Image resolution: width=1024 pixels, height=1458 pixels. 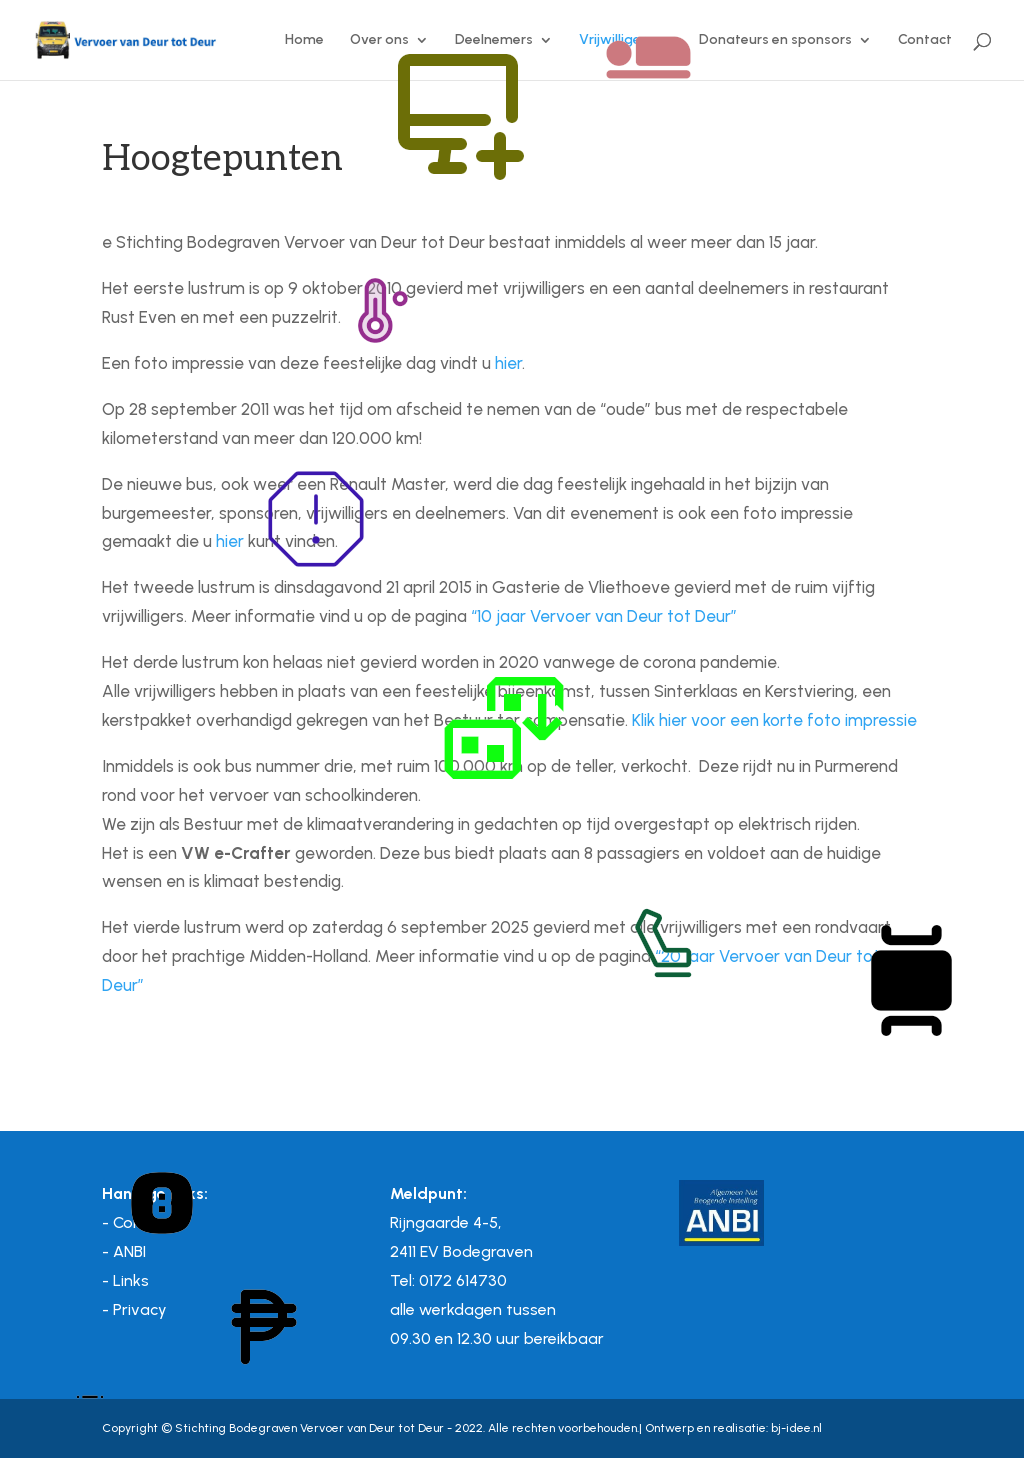 What do you see at coordinates (162, 1203) in the screenshot?
I see `indicates item number 8 in a list or sequence` at bounding box center [162, 1203].